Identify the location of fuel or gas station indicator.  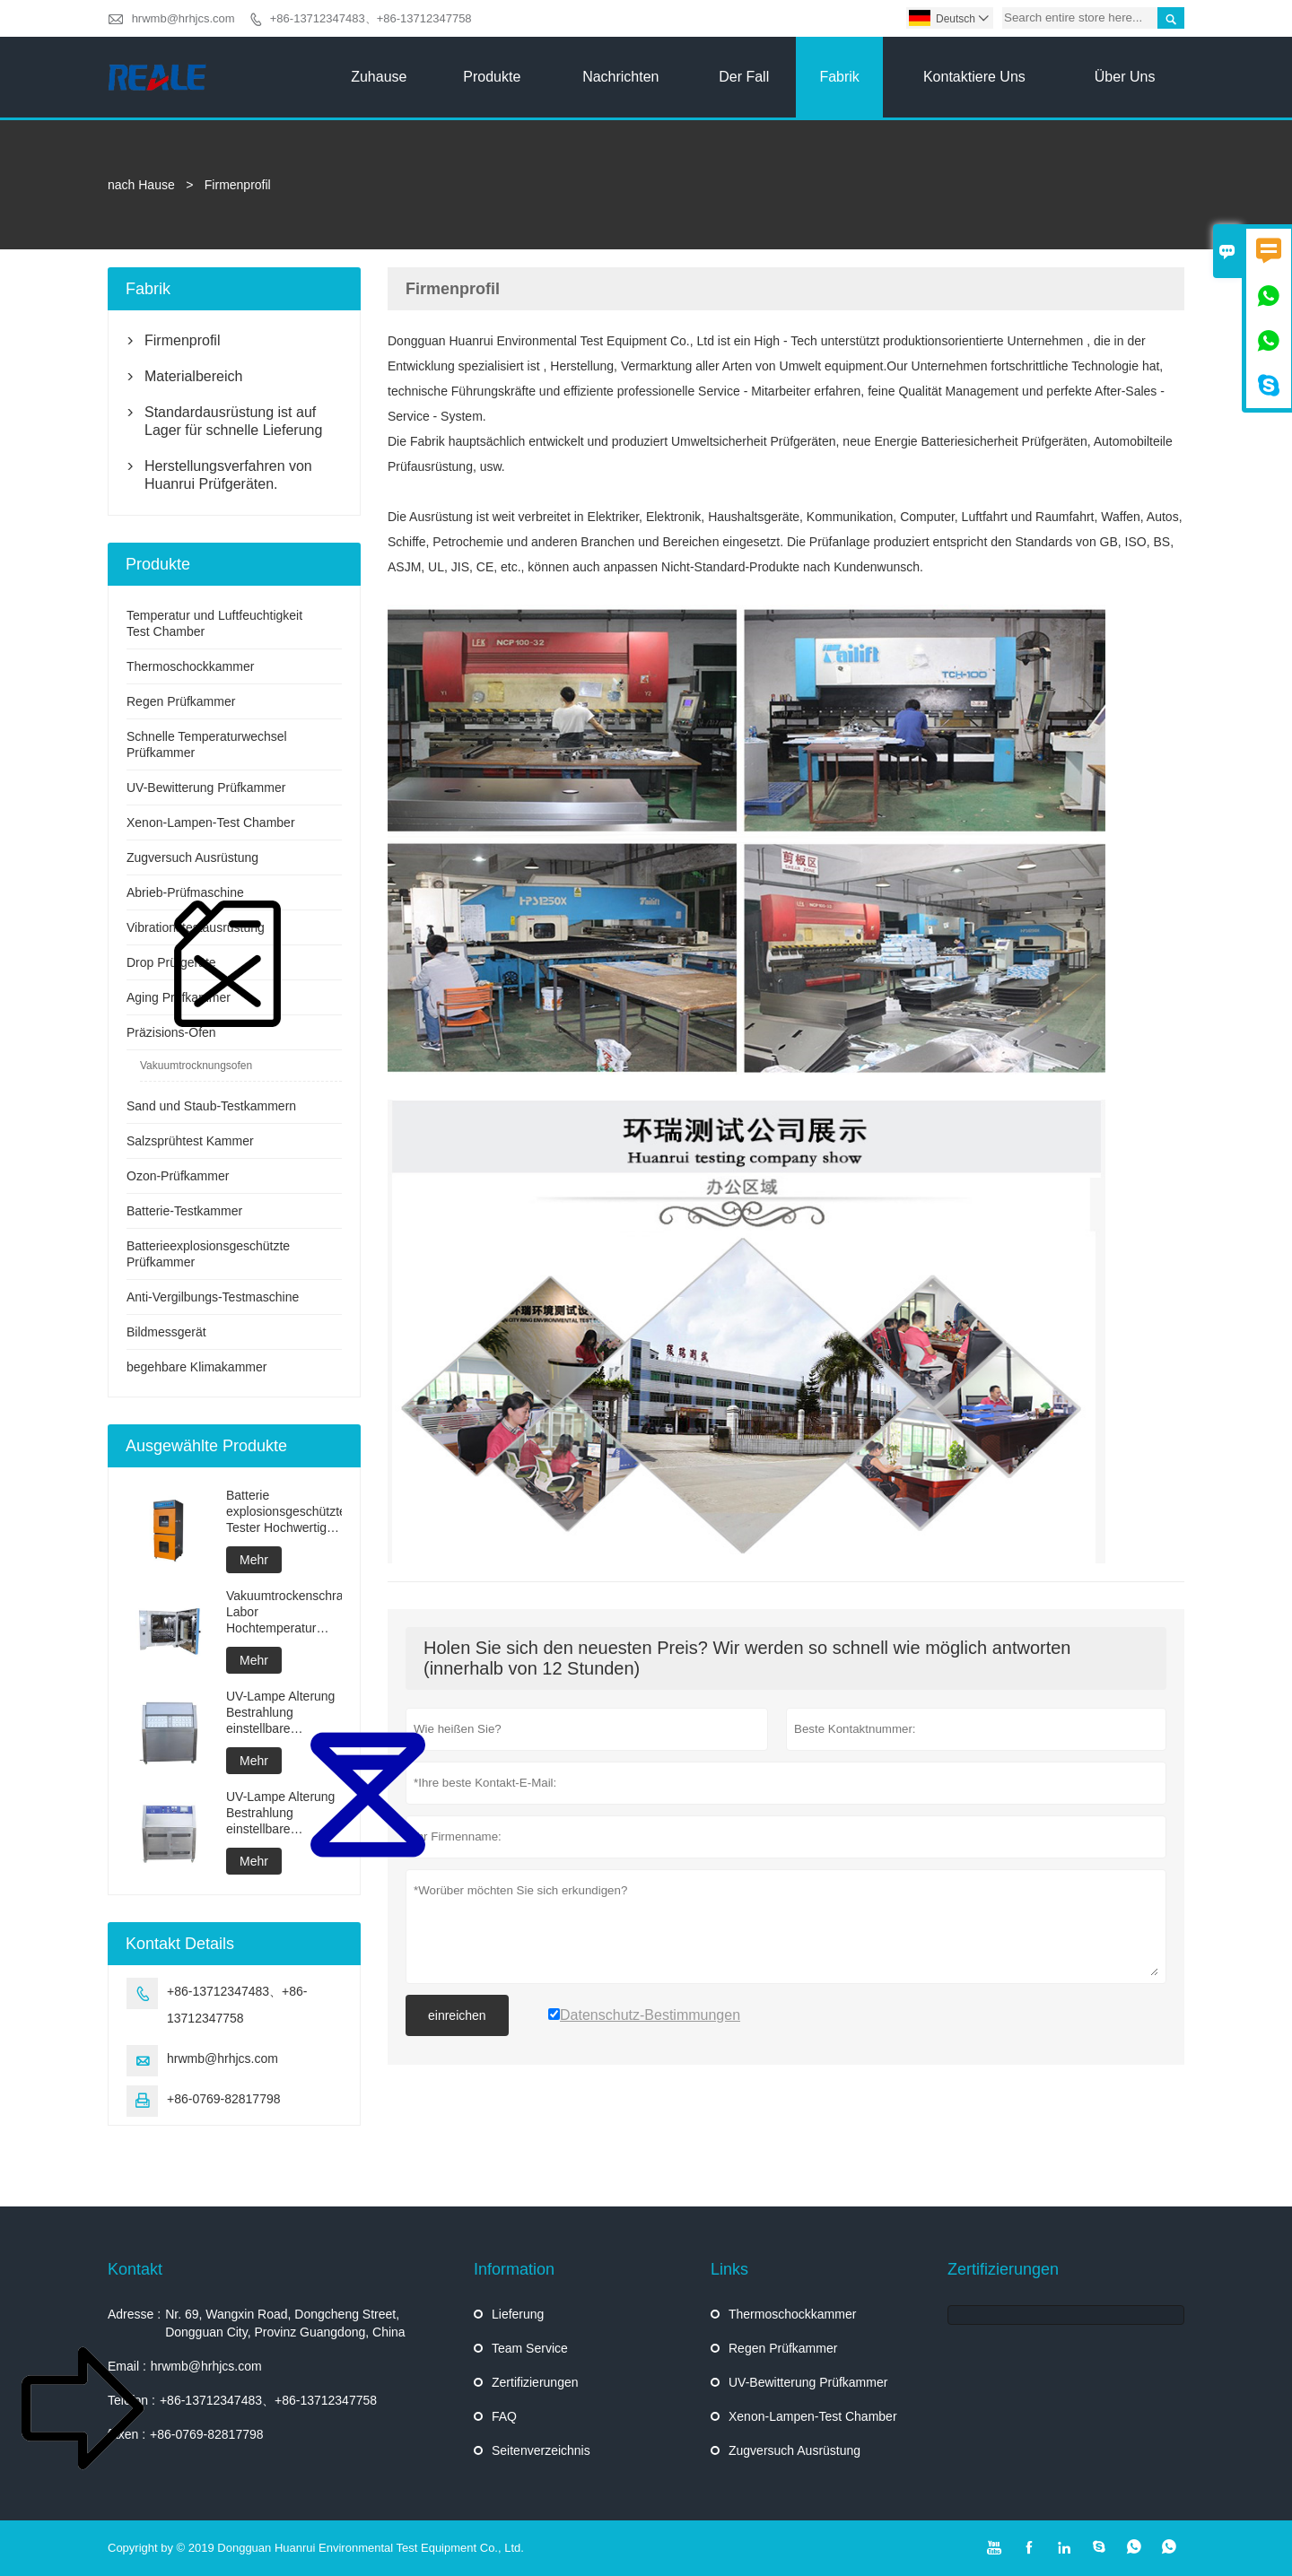
(227, 963).